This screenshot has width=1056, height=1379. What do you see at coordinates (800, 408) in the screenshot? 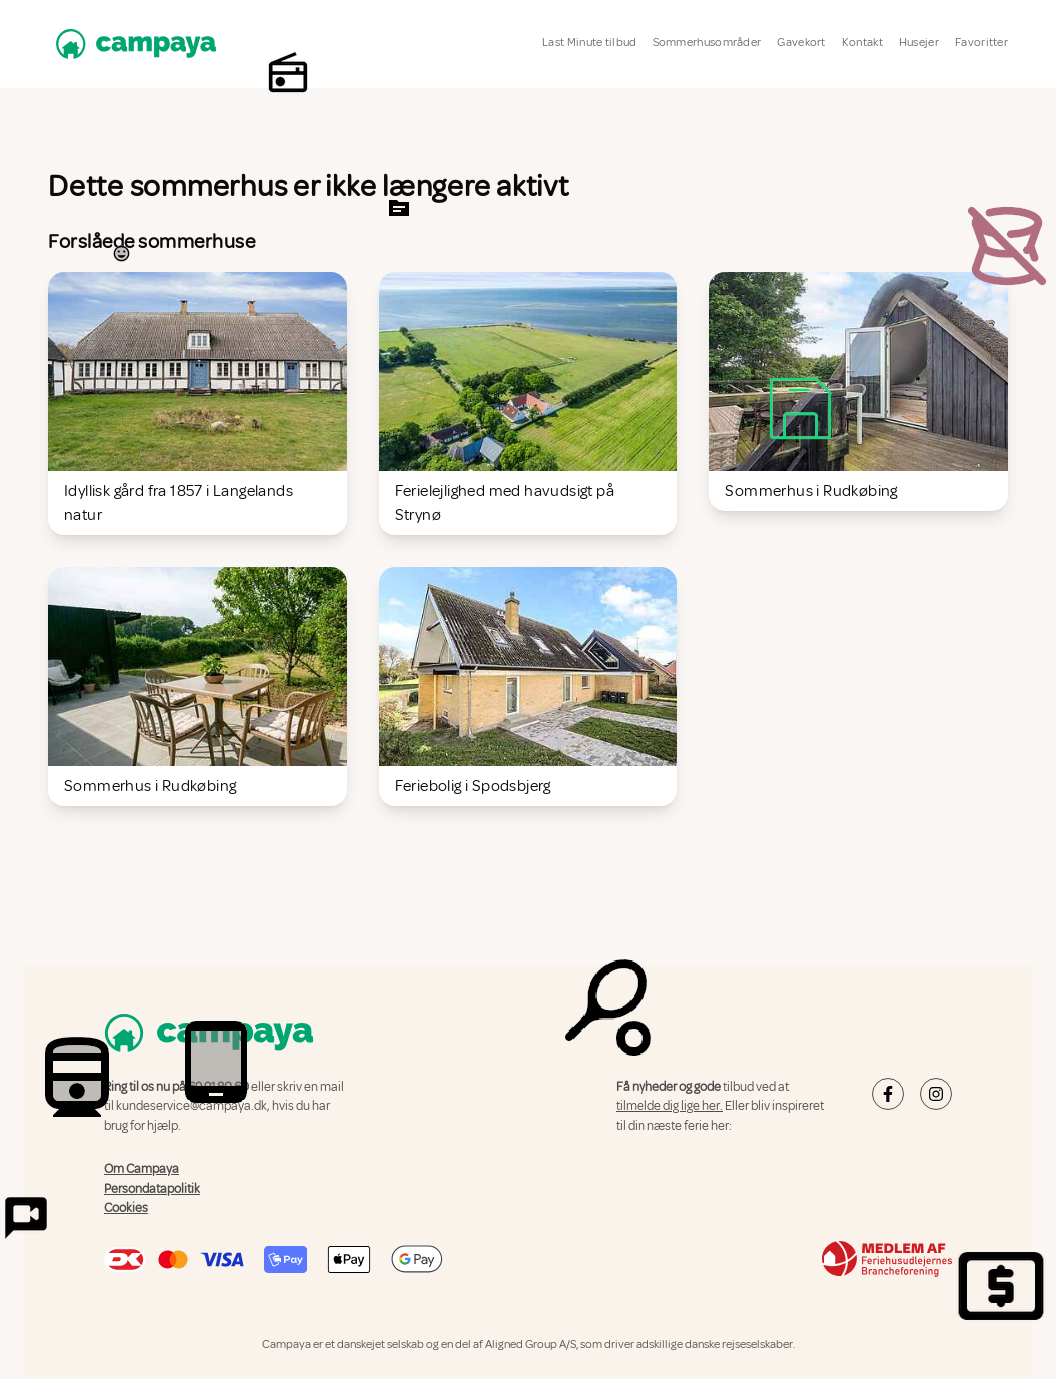
I see `save current file or document` at bounding box center [800, 408].